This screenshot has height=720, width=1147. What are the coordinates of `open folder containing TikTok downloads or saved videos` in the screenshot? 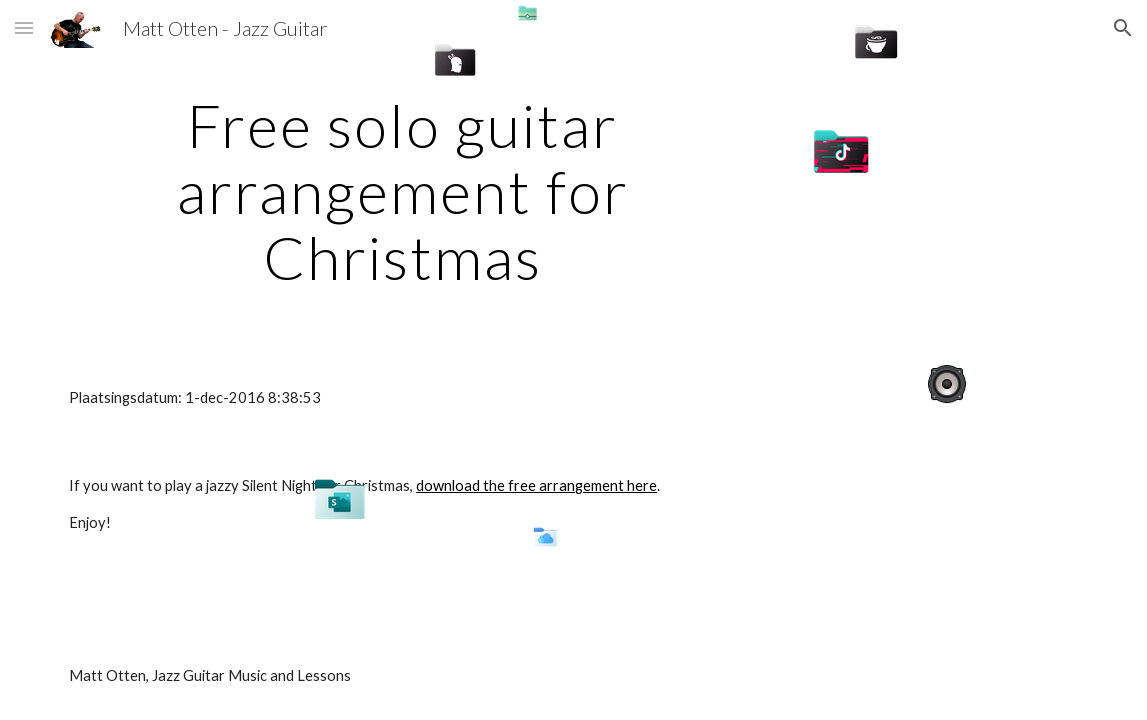 It's located at (841, 153).